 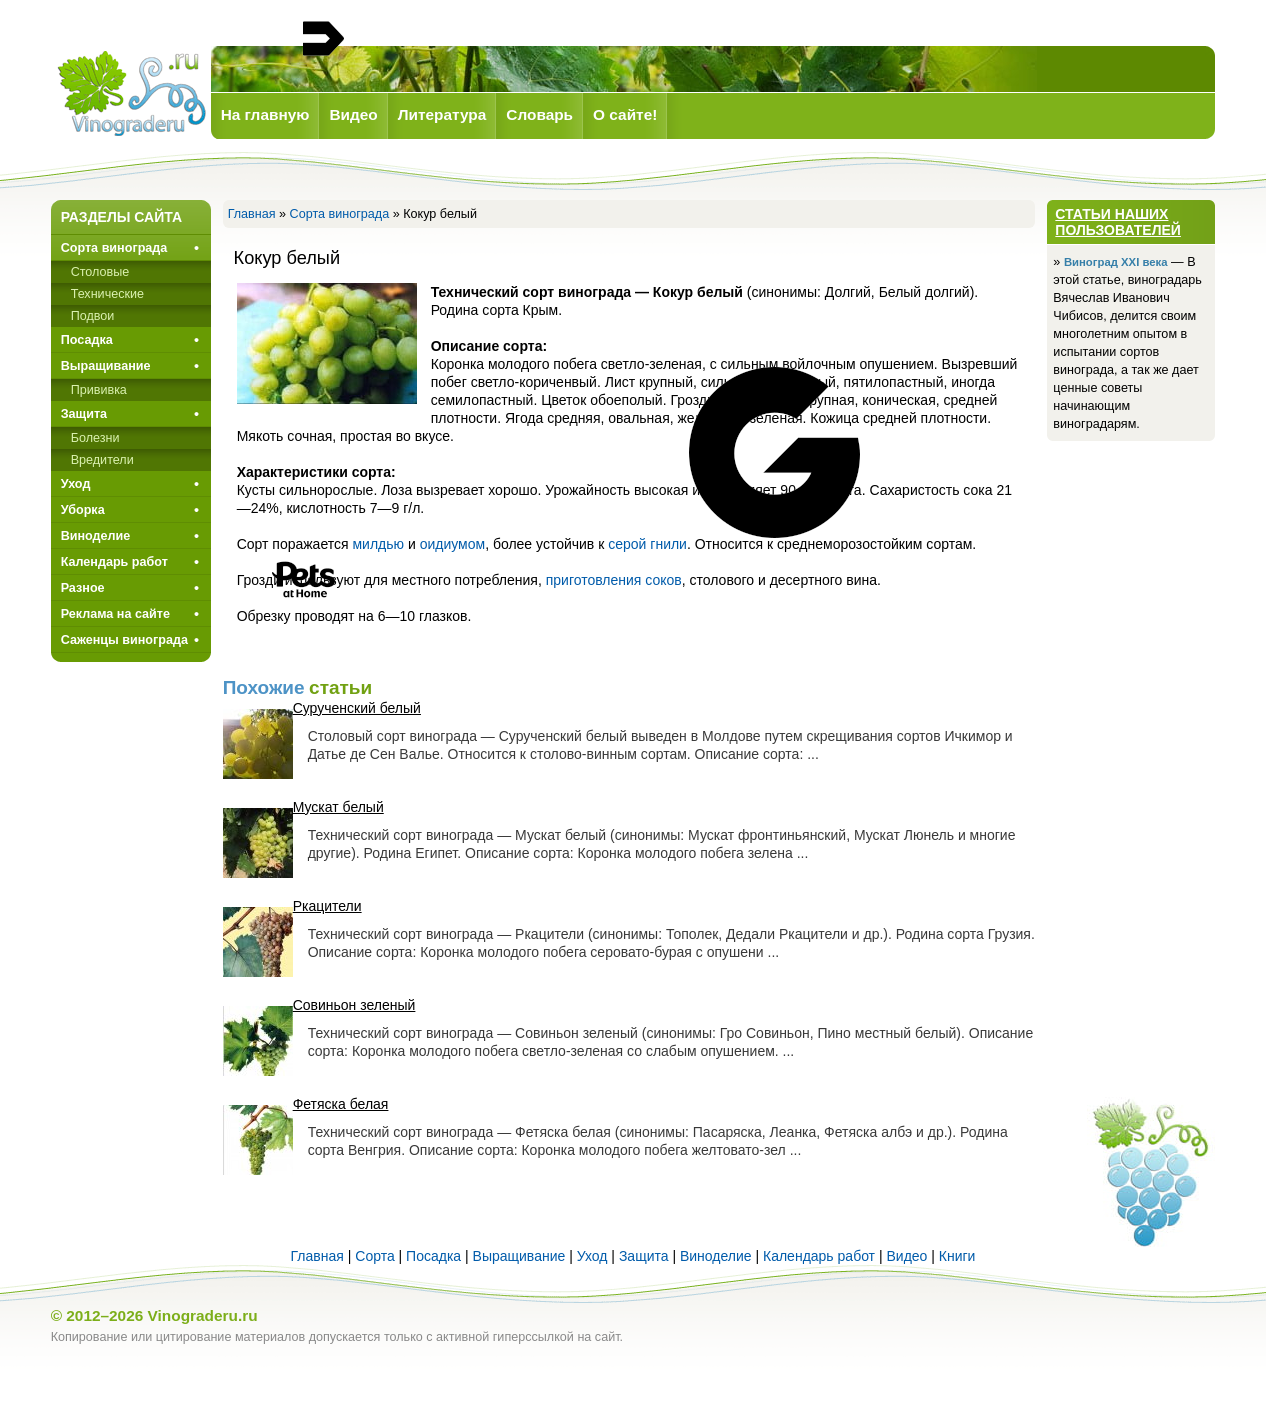 I want to click on open the V2EX community forum, so click(x=323, y=38).